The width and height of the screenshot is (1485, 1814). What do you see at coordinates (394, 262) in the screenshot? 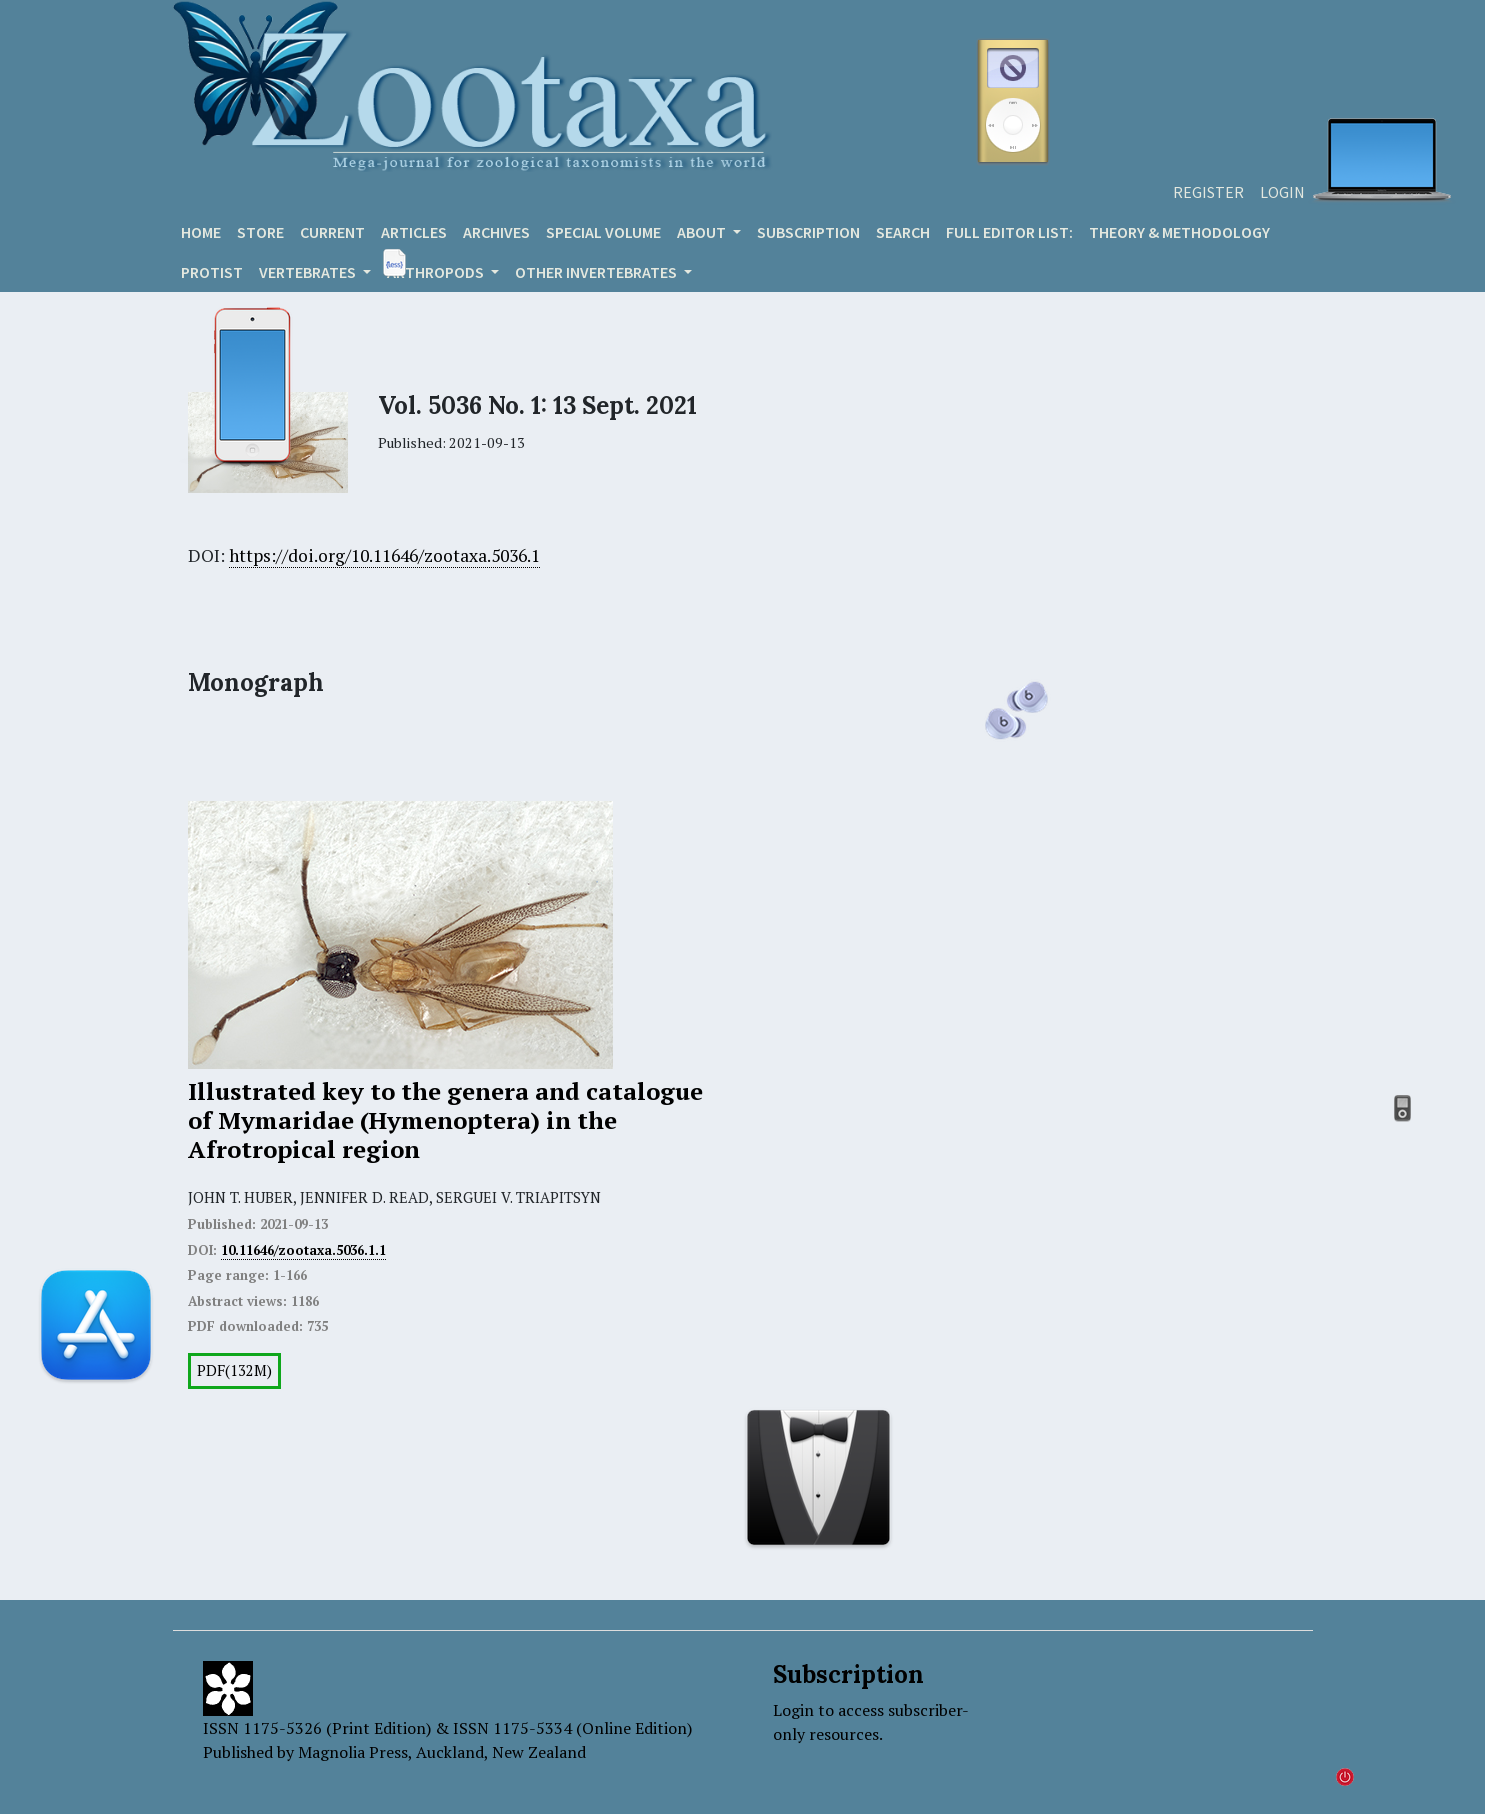
I see `a LESS stylesheet file` at bounding box center [394, 262].